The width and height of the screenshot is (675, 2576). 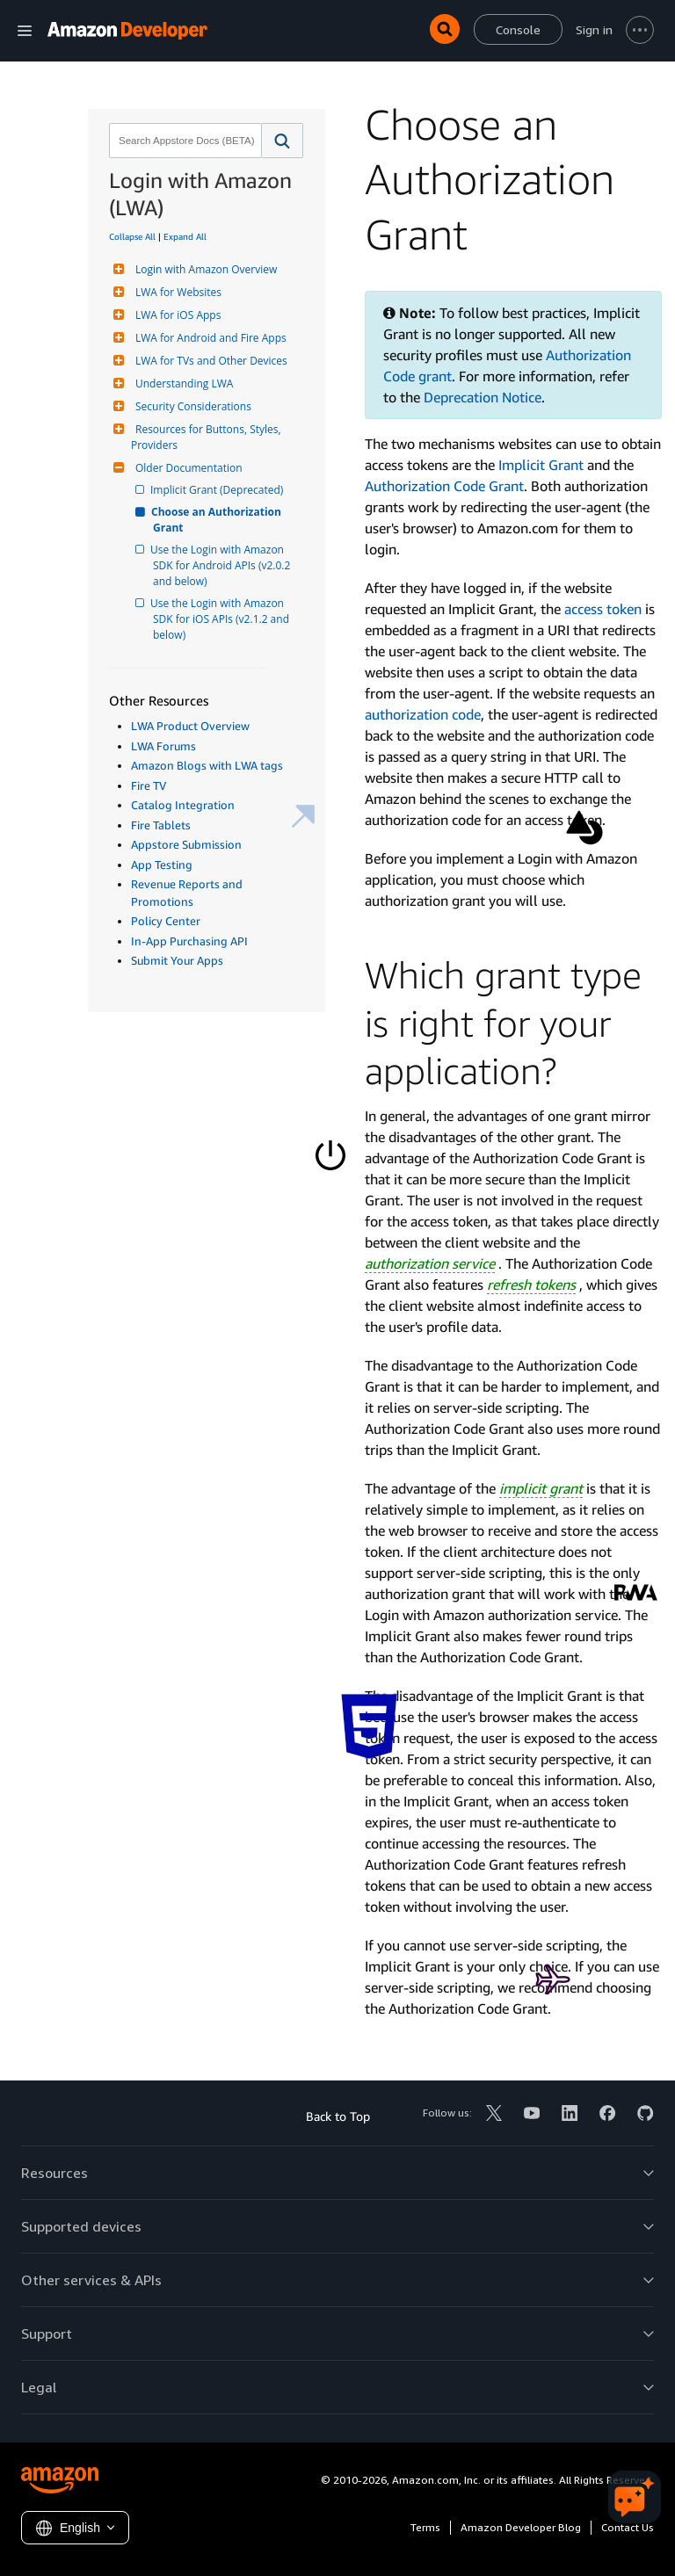 What do you see at coordinates (330, 1155) in the screenshot?
I see `turn off or shut down the device` at bounding box center [330, 1155].